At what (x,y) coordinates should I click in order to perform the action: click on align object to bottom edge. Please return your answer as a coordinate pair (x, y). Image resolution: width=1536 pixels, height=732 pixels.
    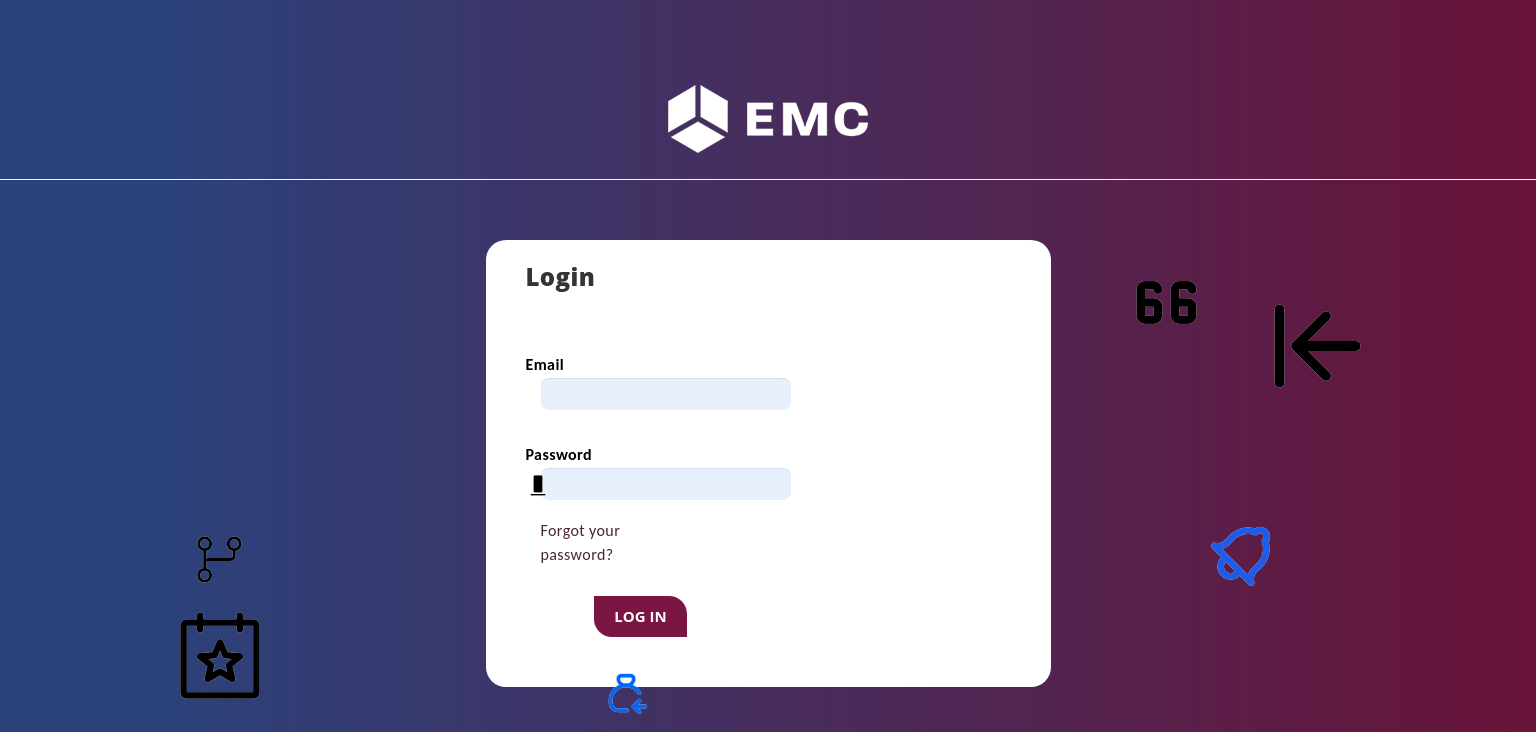
    Looking at the image, I should click on (538, 485).